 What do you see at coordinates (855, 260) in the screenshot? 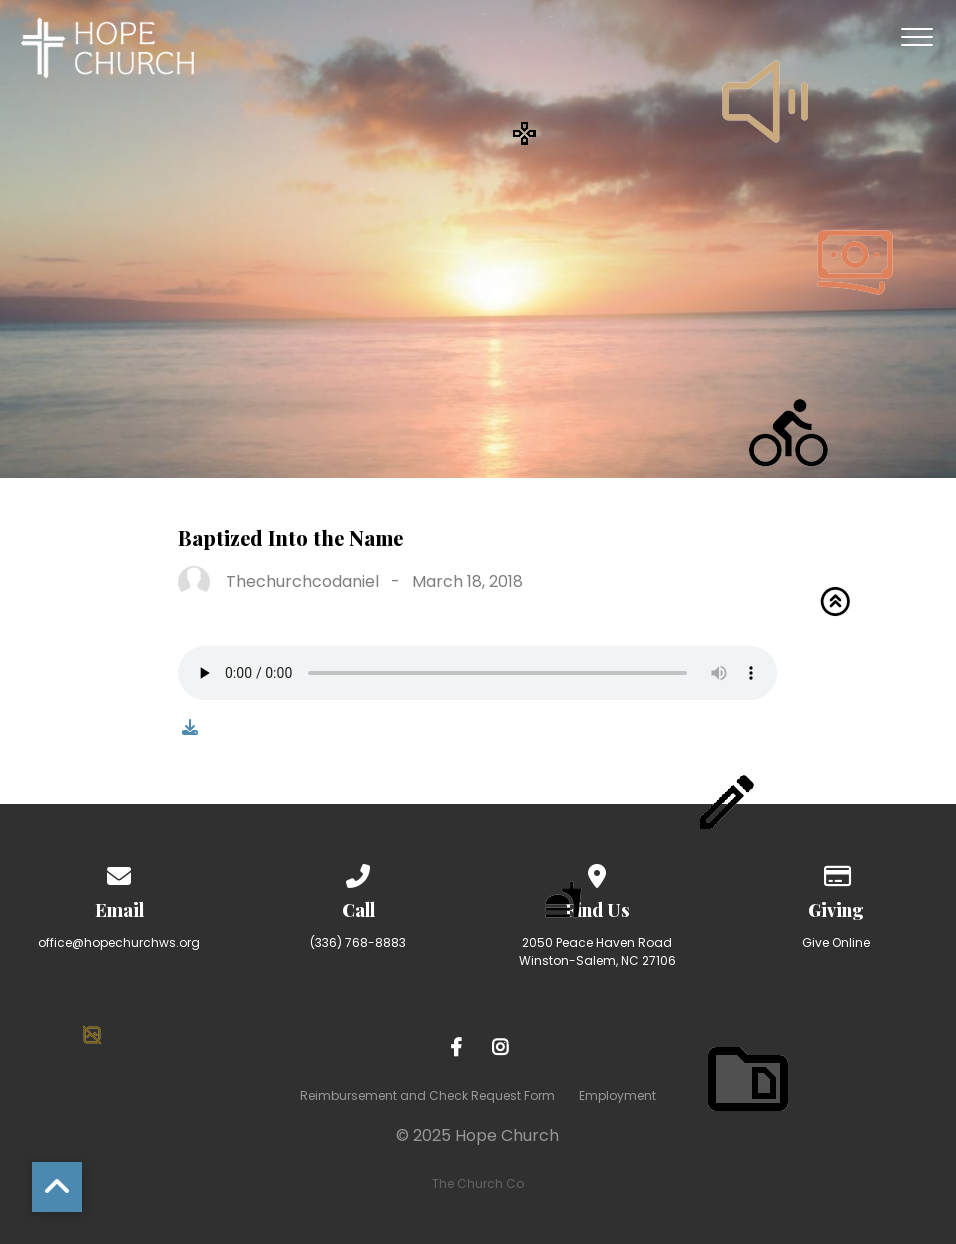
I see `view your account balance` at bounding box center [855, 260].